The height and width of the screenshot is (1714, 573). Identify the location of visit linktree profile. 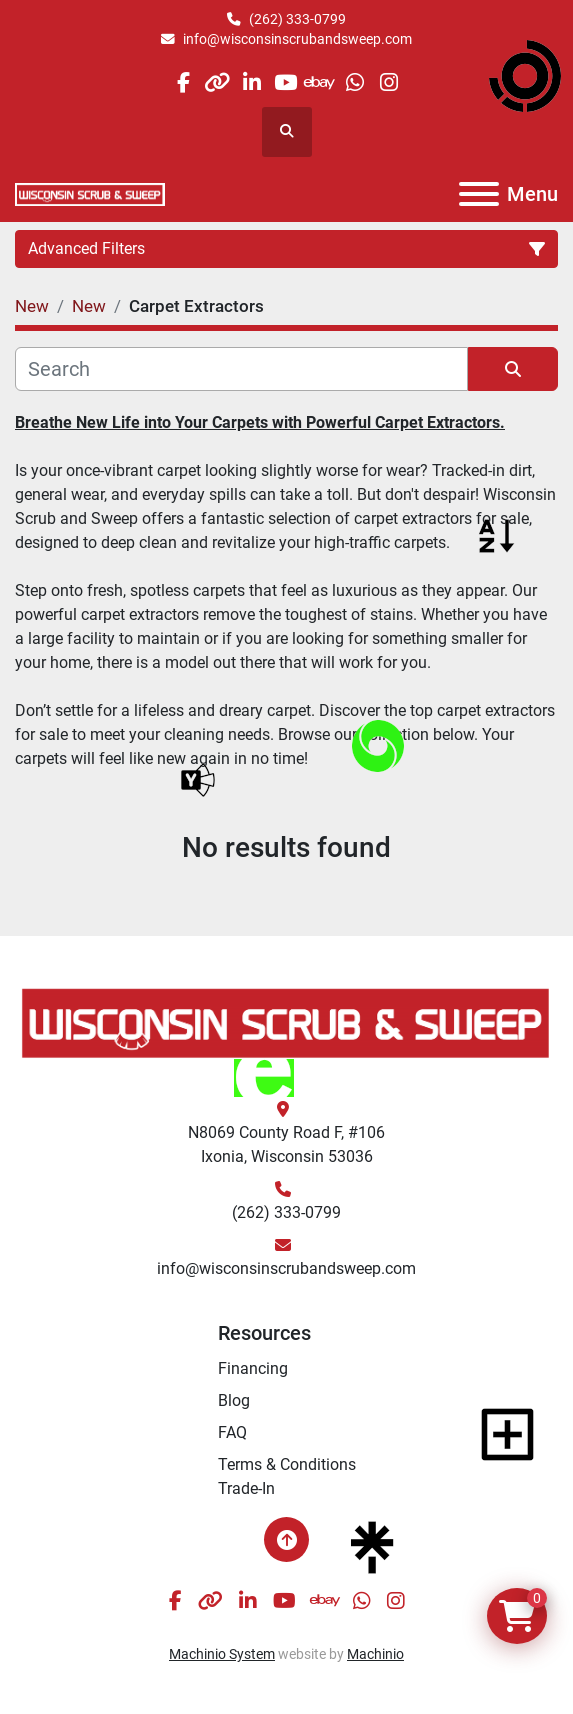
(370, 1547).